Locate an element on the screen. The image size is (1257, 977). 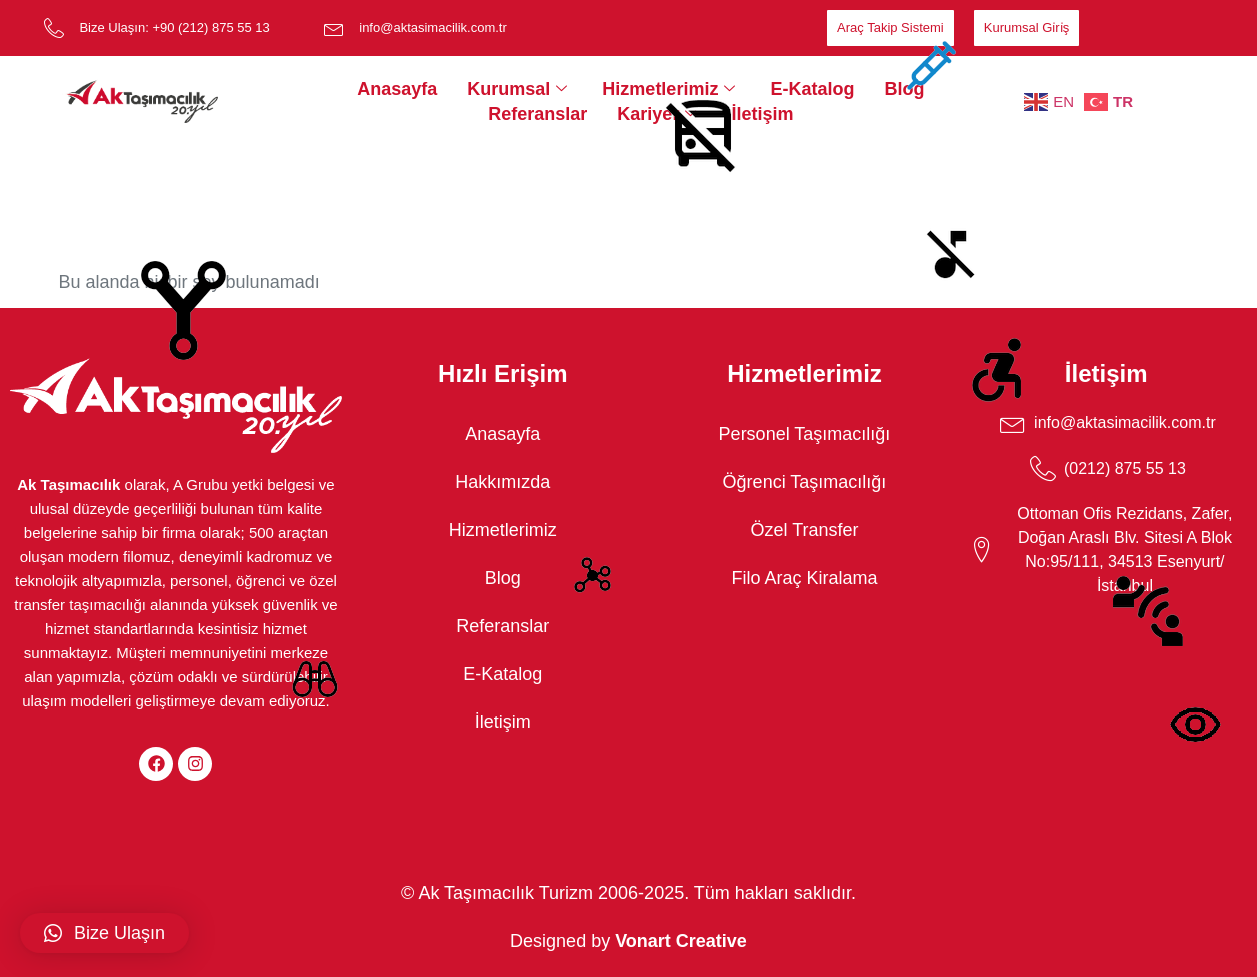
indicates wheelchair accessibility available is located at coordinates (995, 369).